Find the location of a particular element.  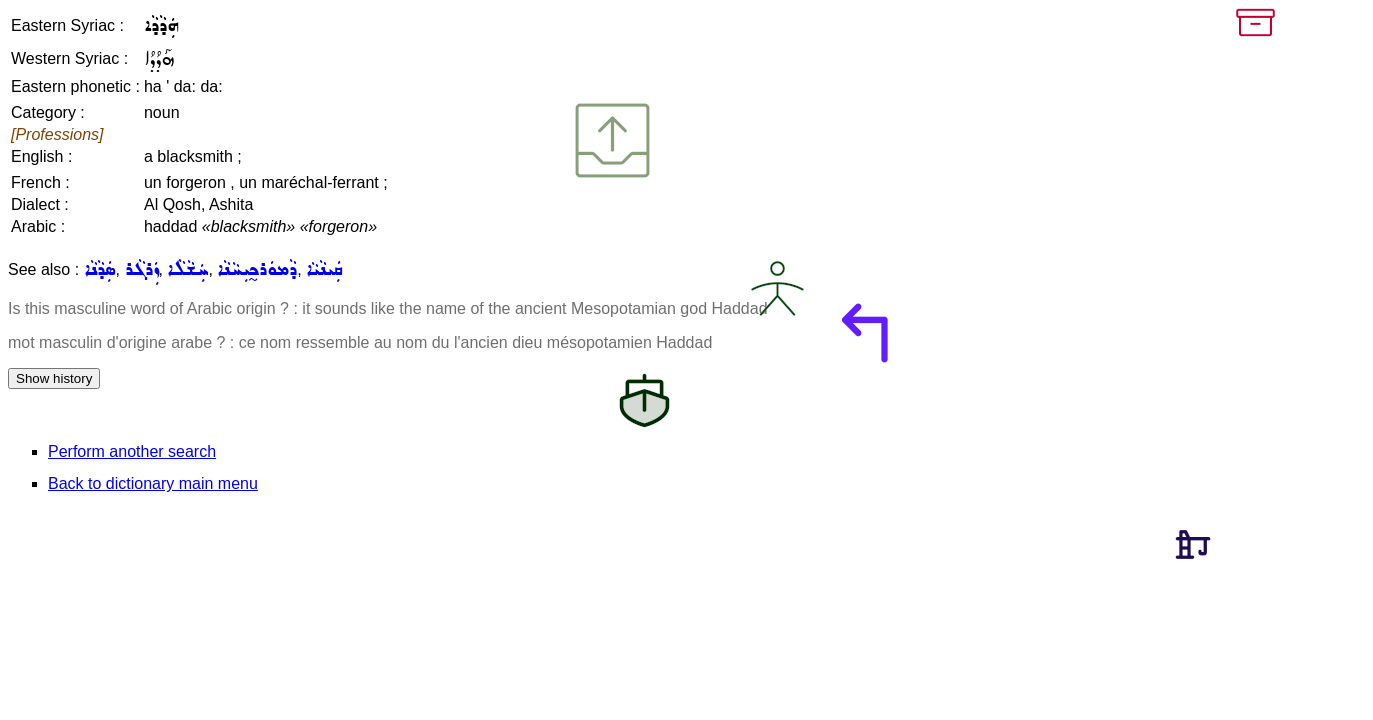

access boat or marine transportation options is located at coordinates (644, 400).